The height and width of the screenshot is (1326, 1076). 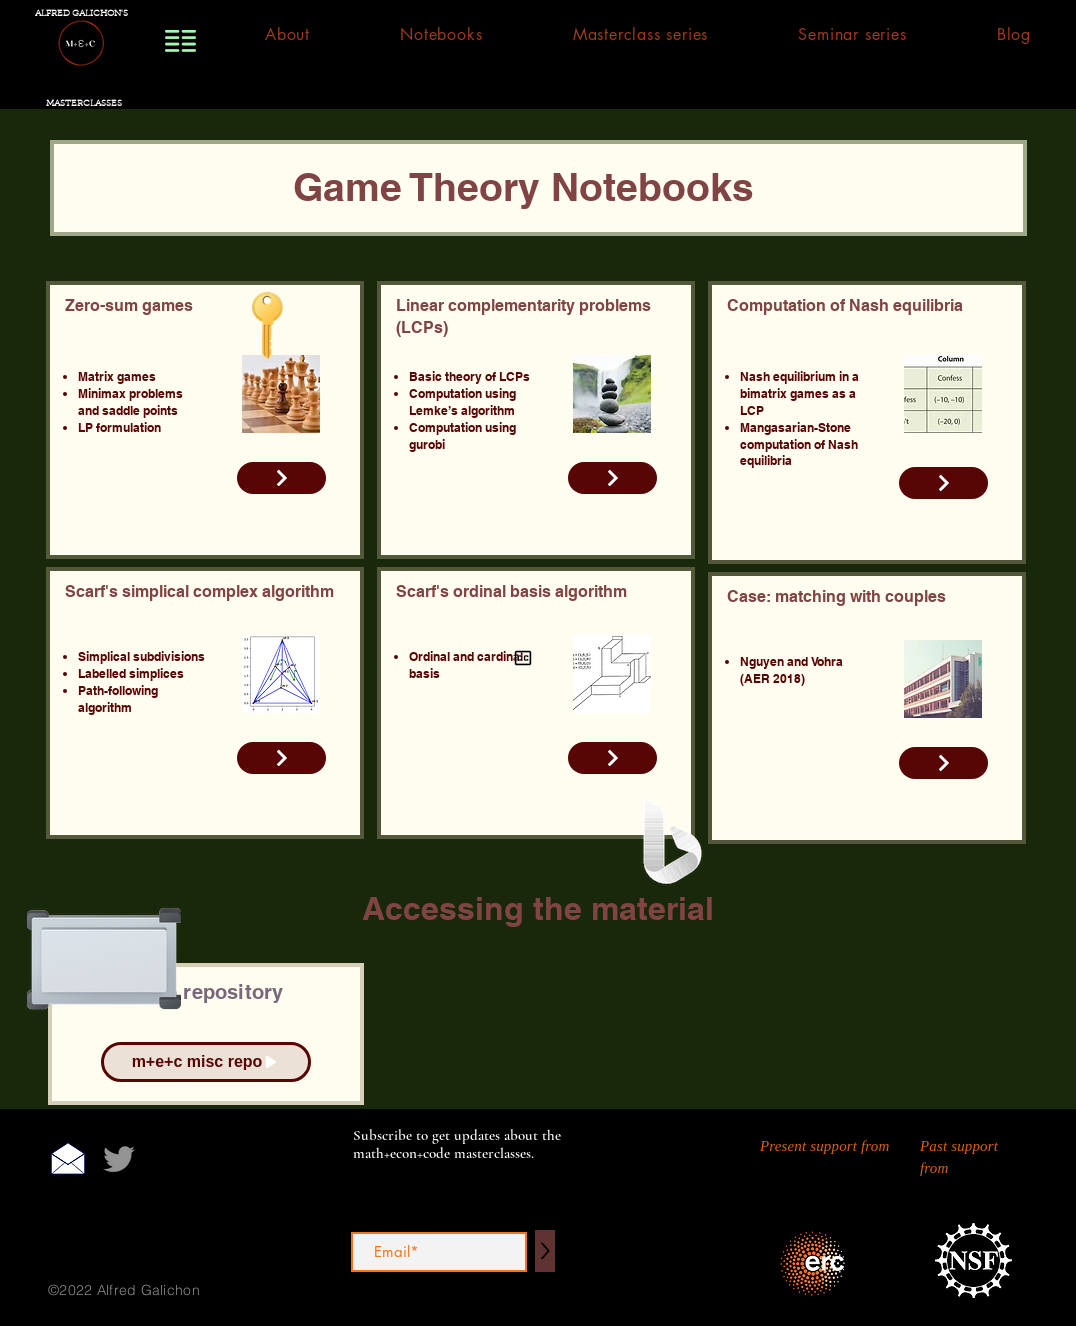 I want to click on access device settings, so click(x=104, y=961).